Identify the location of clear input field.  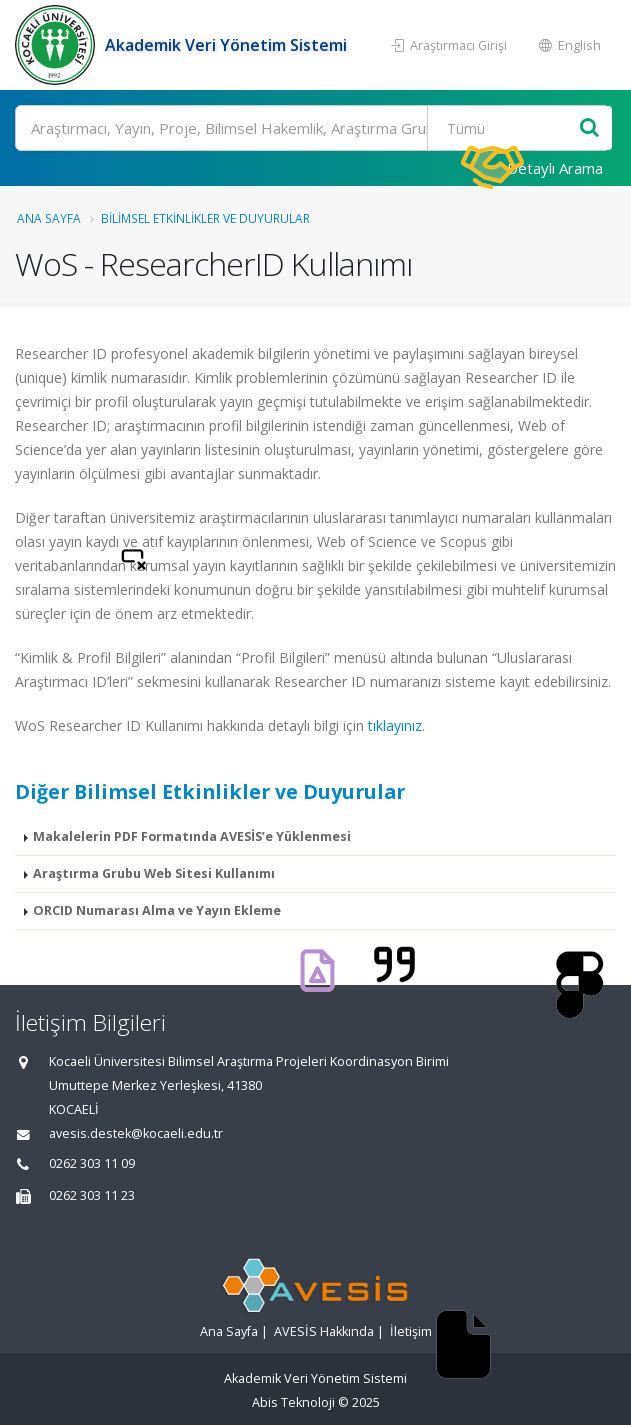
(132, 556).